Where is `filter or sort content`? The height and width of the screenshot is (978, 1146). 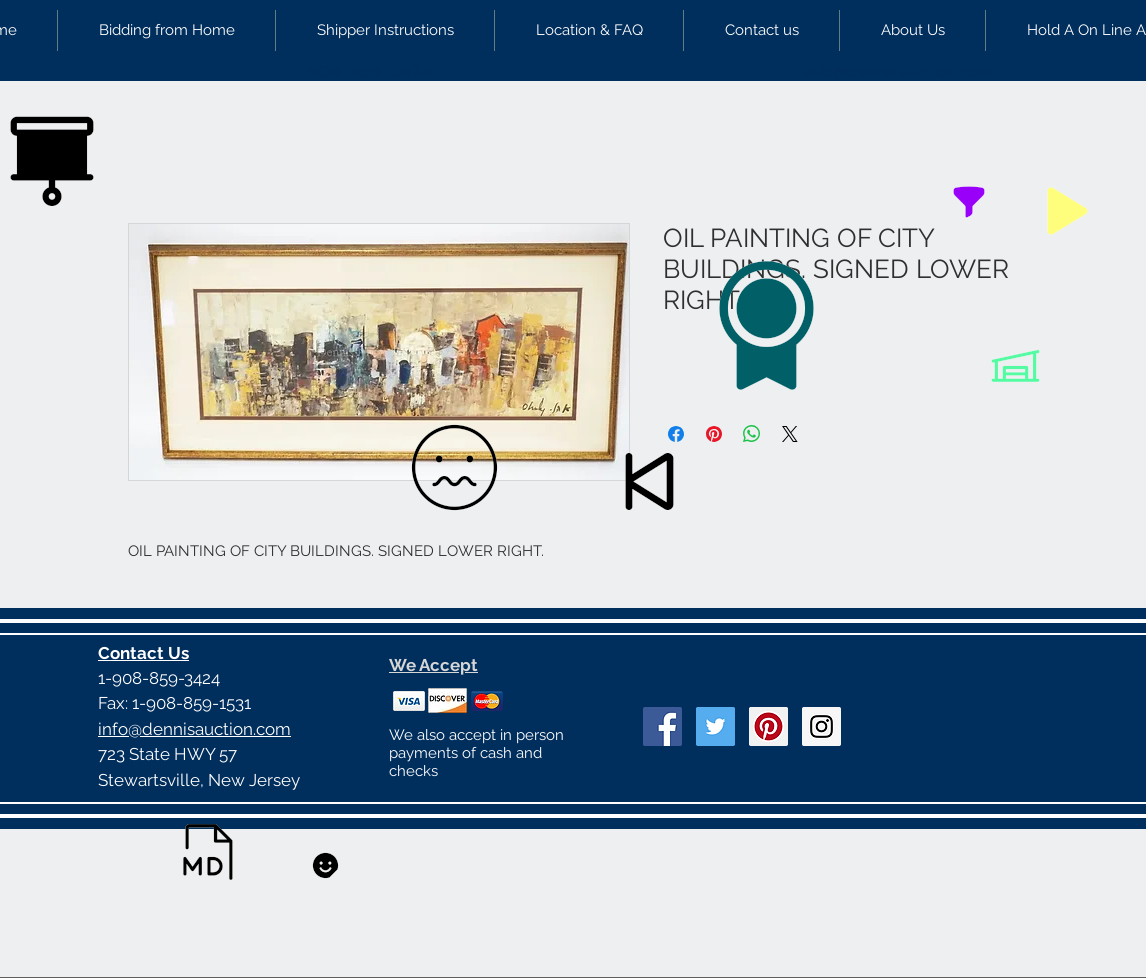
filter or sort content is located at coordinates (969, 202).